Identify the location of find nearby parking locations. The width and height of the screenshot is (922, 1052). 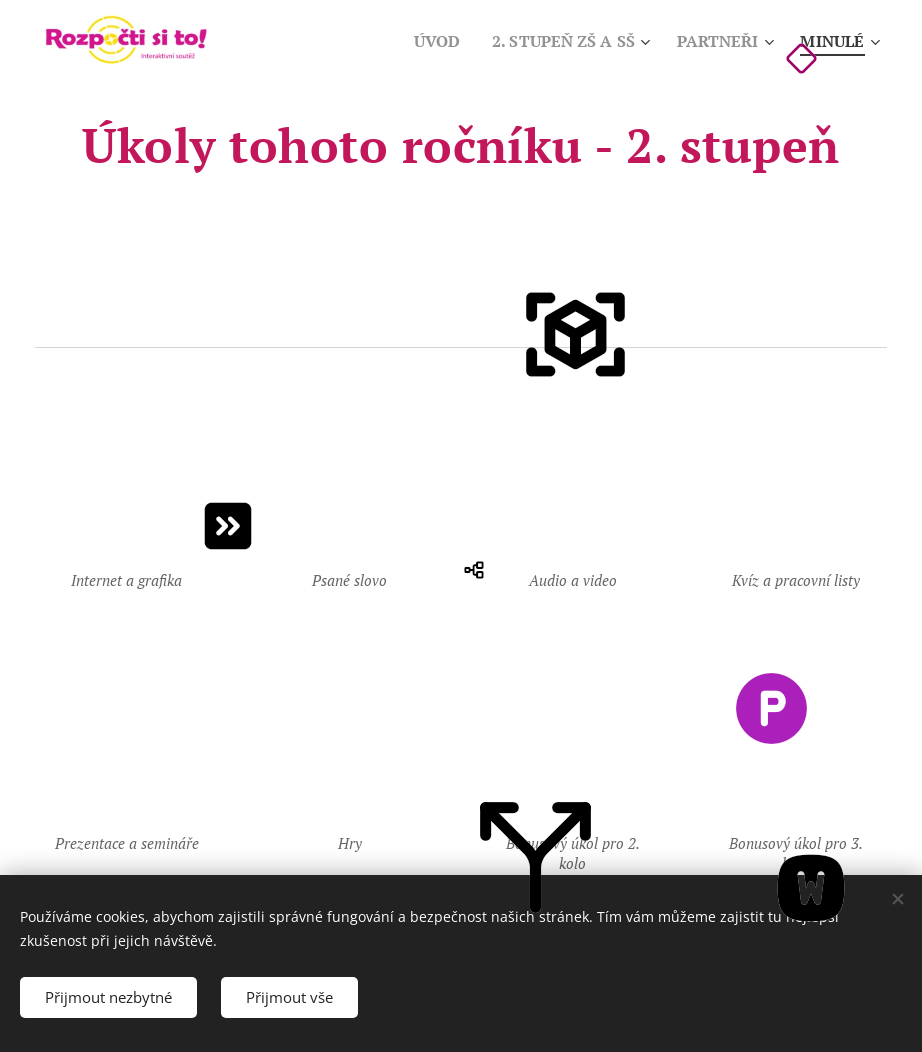
(771, 708).